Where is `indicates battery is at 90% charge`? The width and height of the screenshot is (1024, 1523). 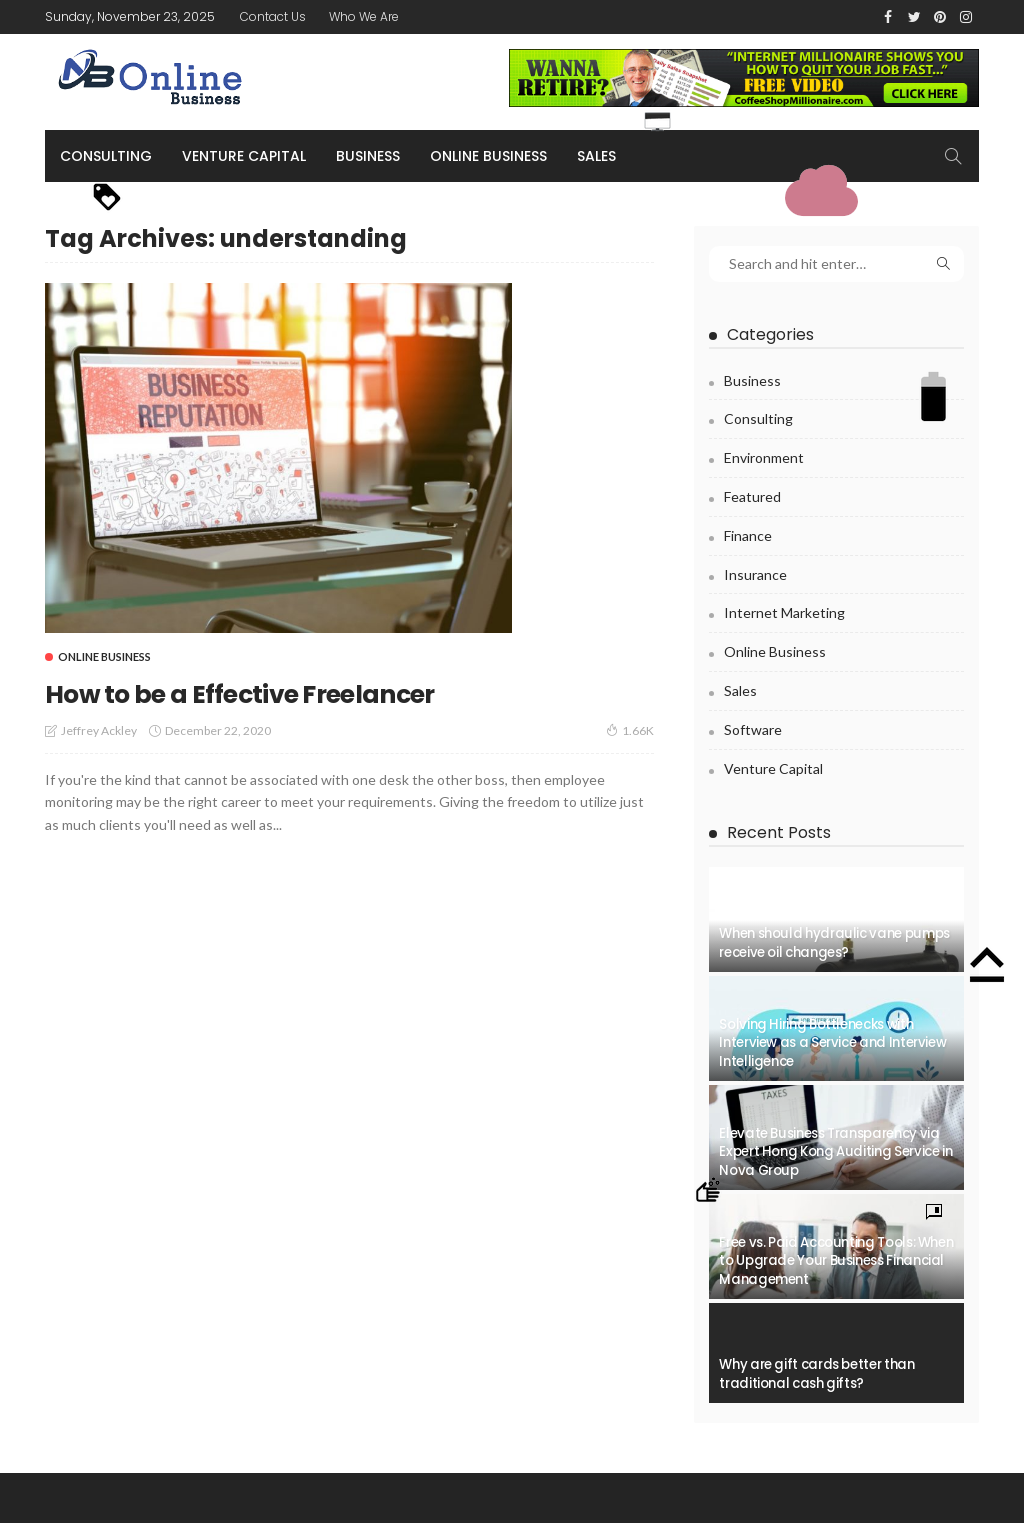 indicates battery is at 90% charge is located at coordinates (933, 396).